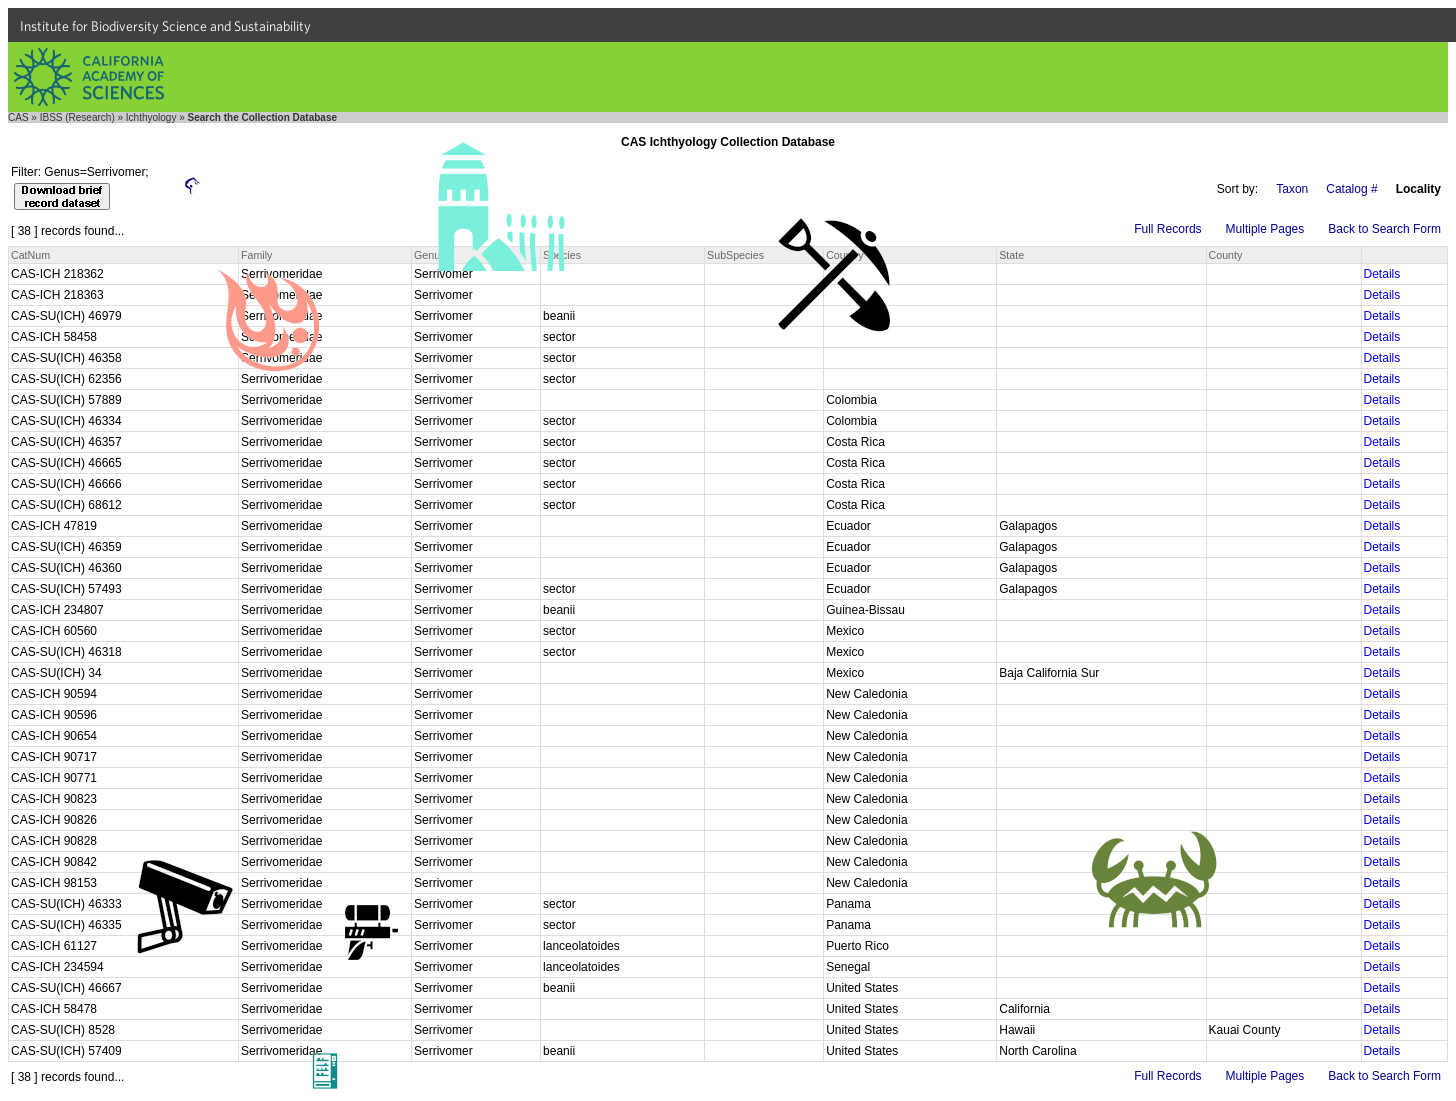 The width and height of the screenshot is (1456, 1101). What do you see at coordinates (371, 932) in the screenshot?
I see `select water gun weapon in game` at bounding box center [371, 932].